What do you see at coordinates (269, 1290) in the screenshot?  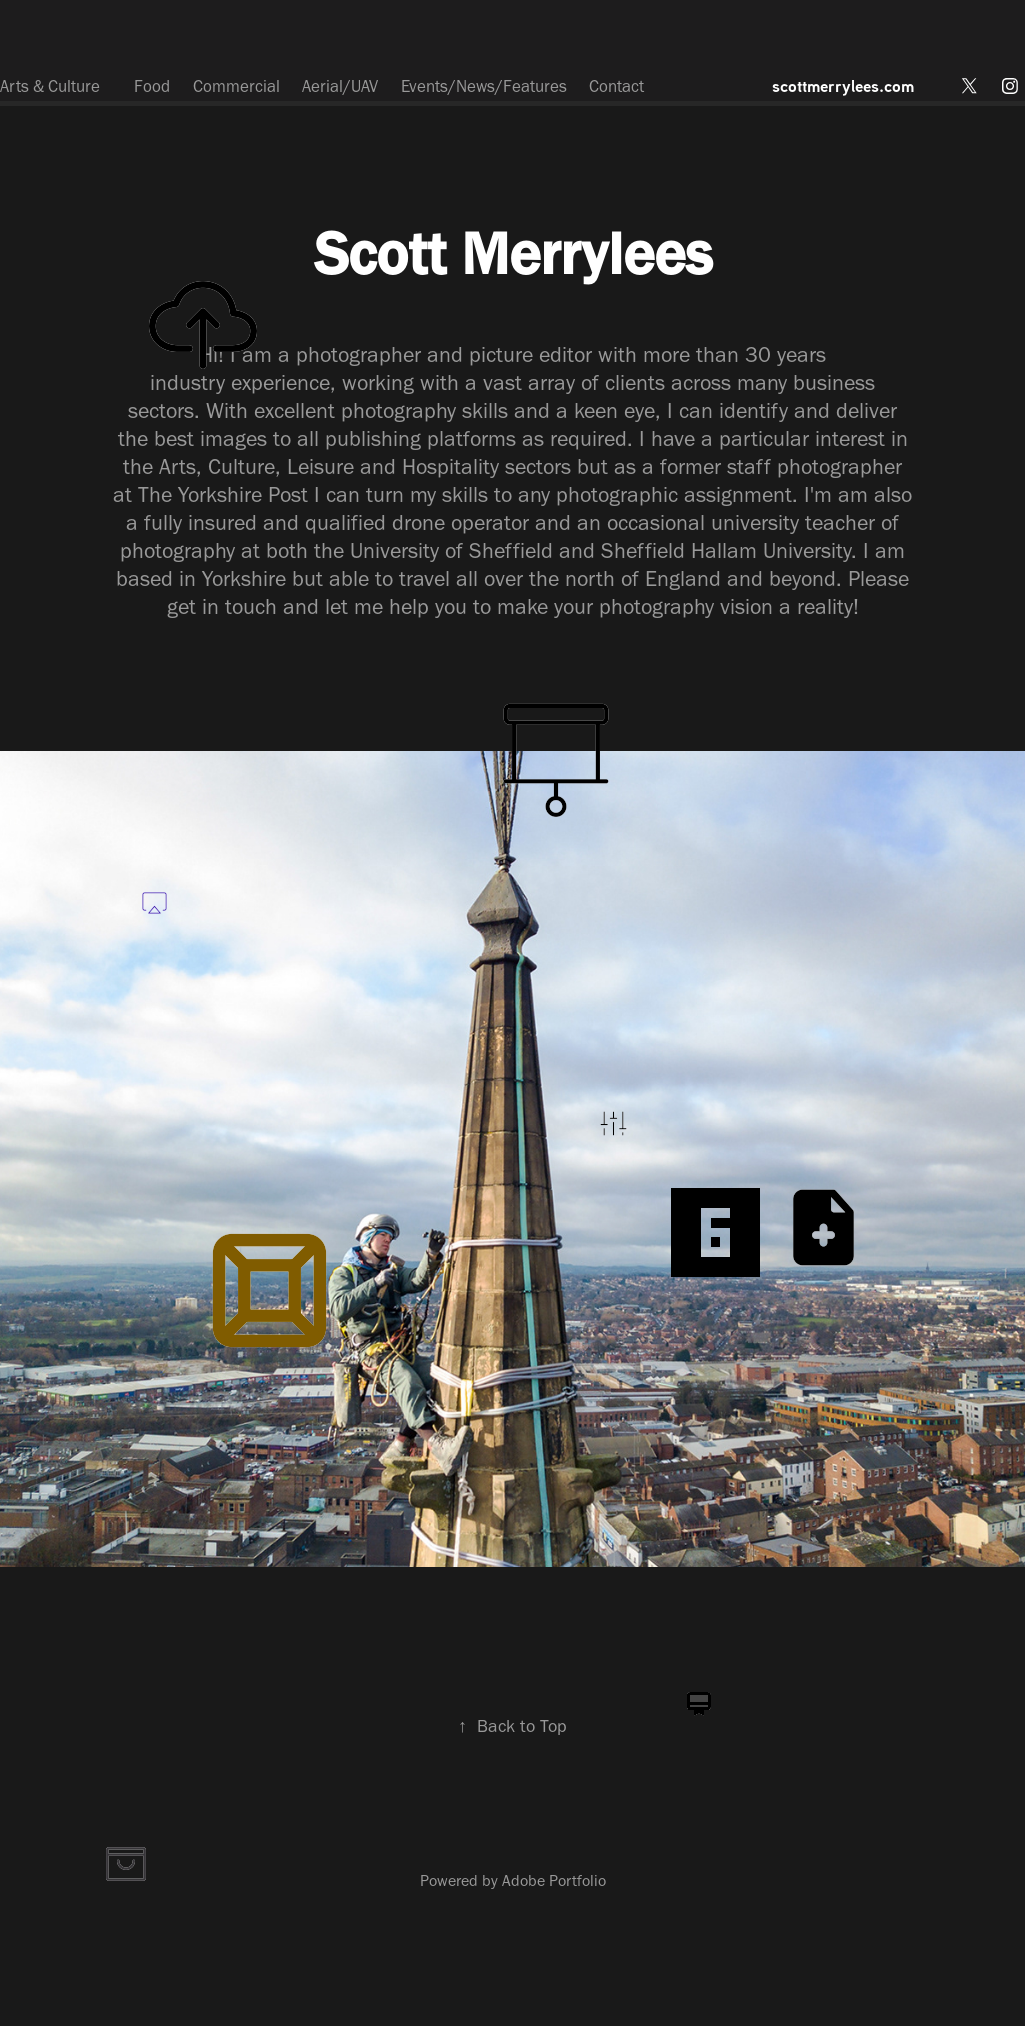 I see `inspect element box model in developer tools` at bounding box center [269, 1290].